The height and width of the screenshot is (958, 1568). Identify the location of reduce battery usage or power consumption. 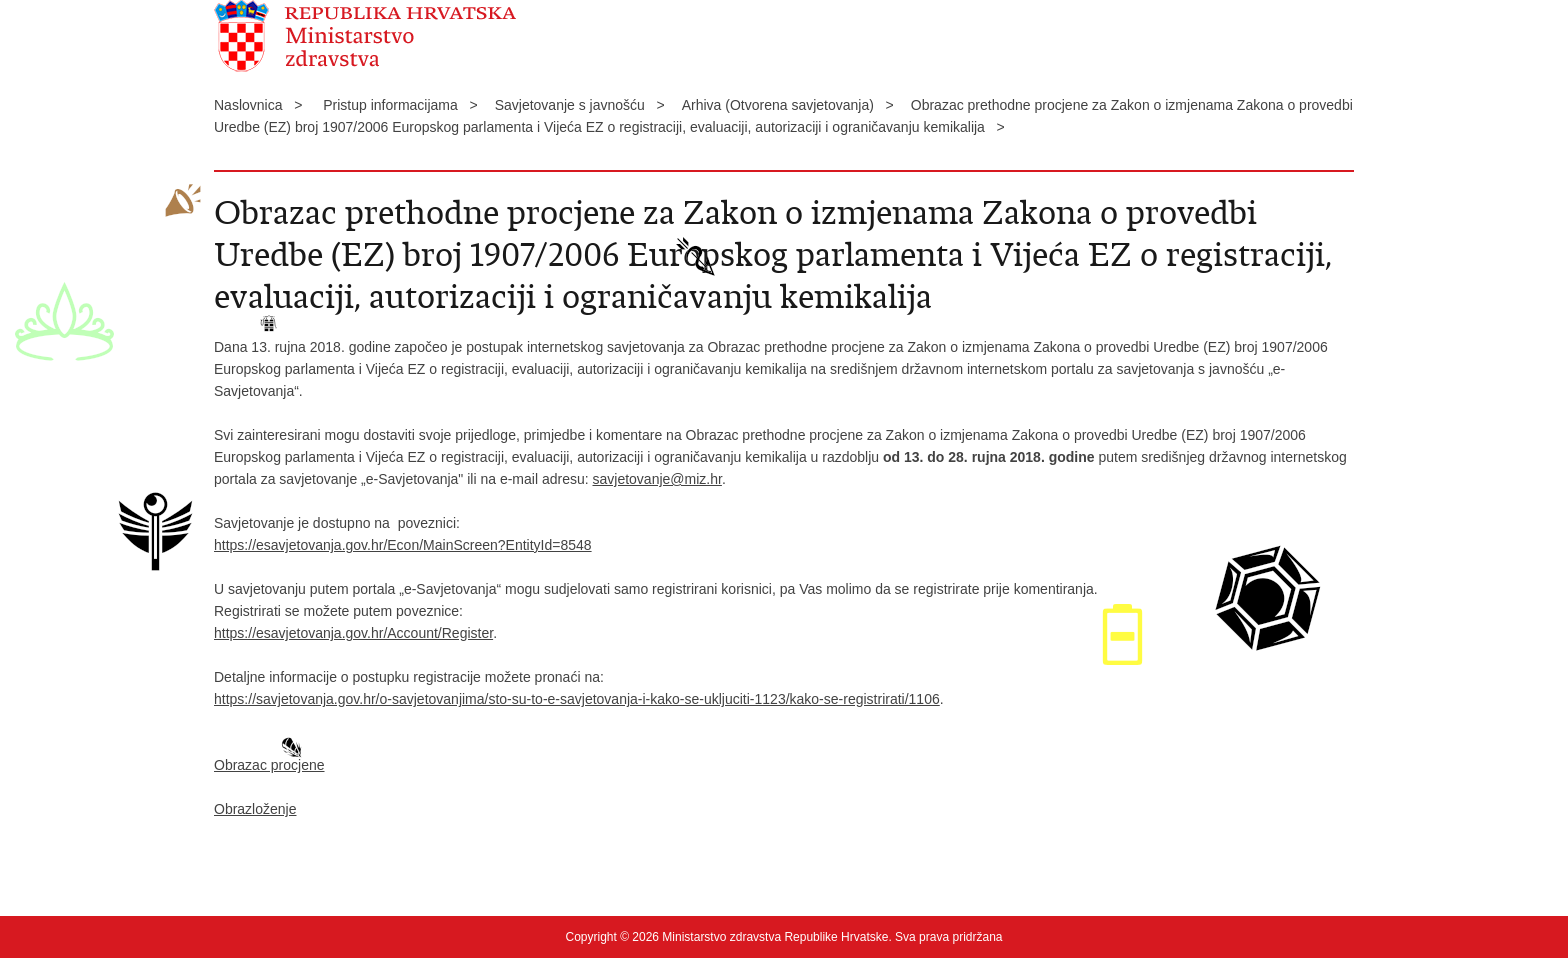
(1122, 634).